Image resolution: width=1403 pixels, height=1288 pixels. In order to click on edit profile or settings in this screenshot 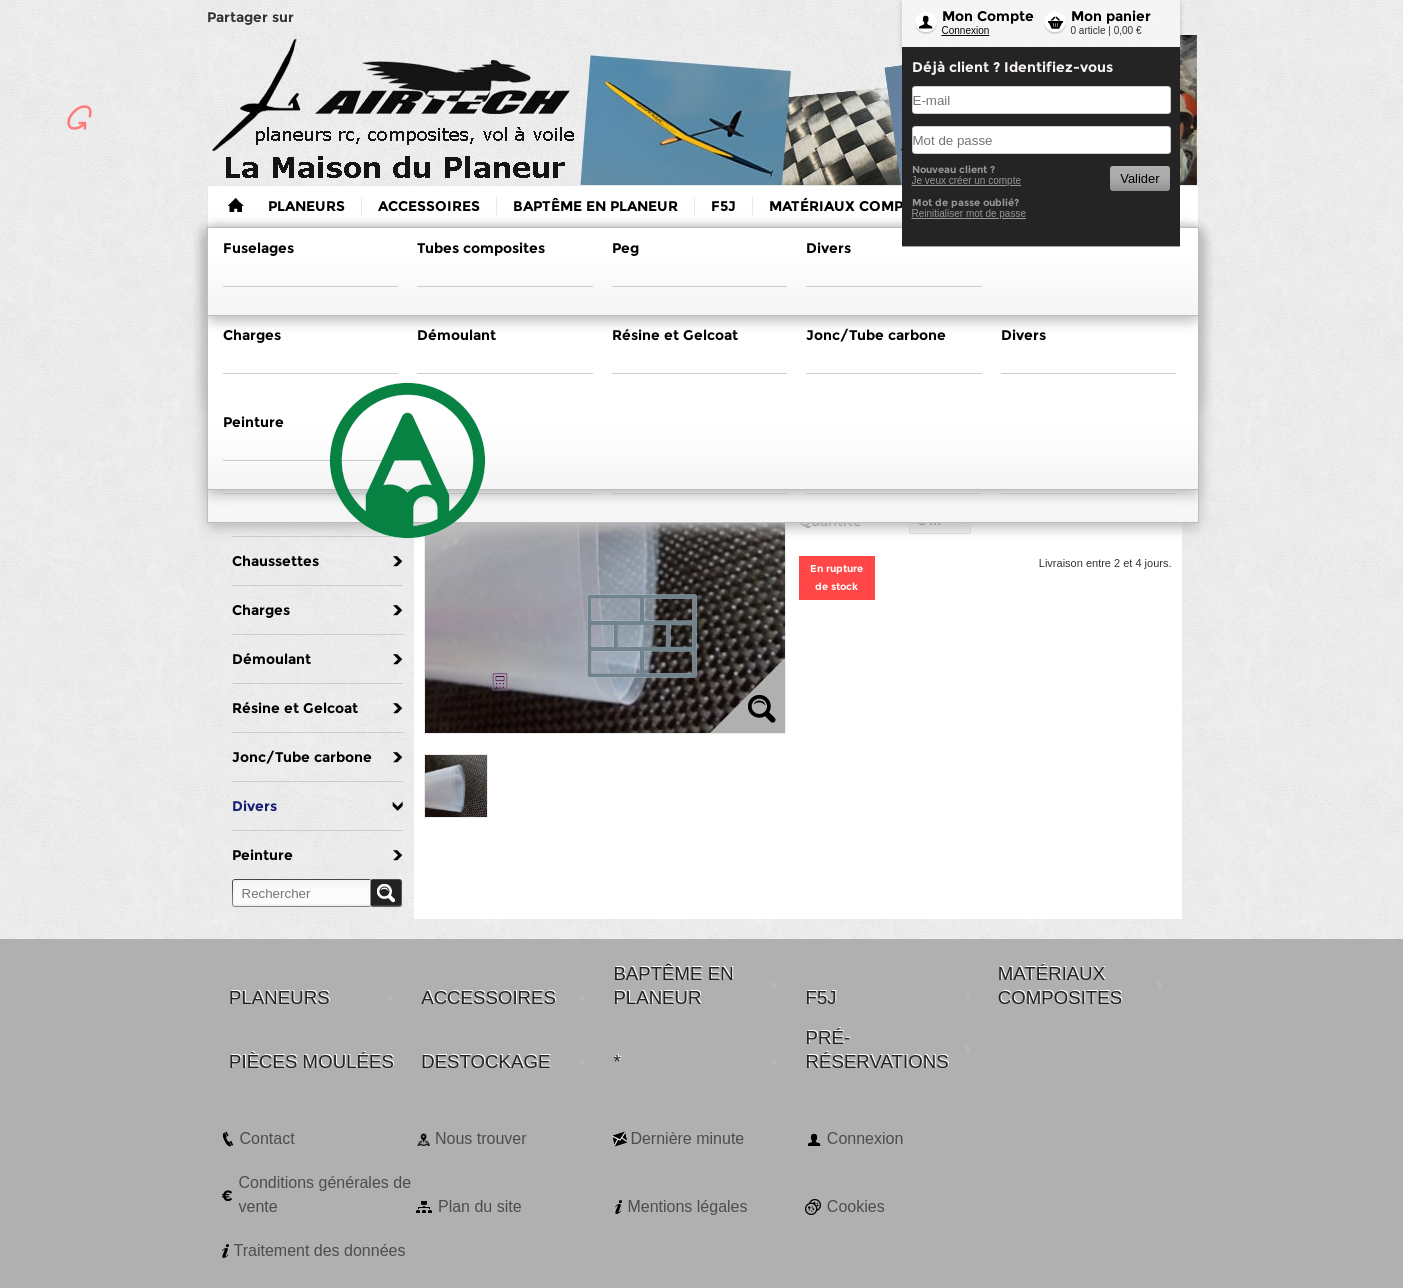, I will do `click(407, 460)`.